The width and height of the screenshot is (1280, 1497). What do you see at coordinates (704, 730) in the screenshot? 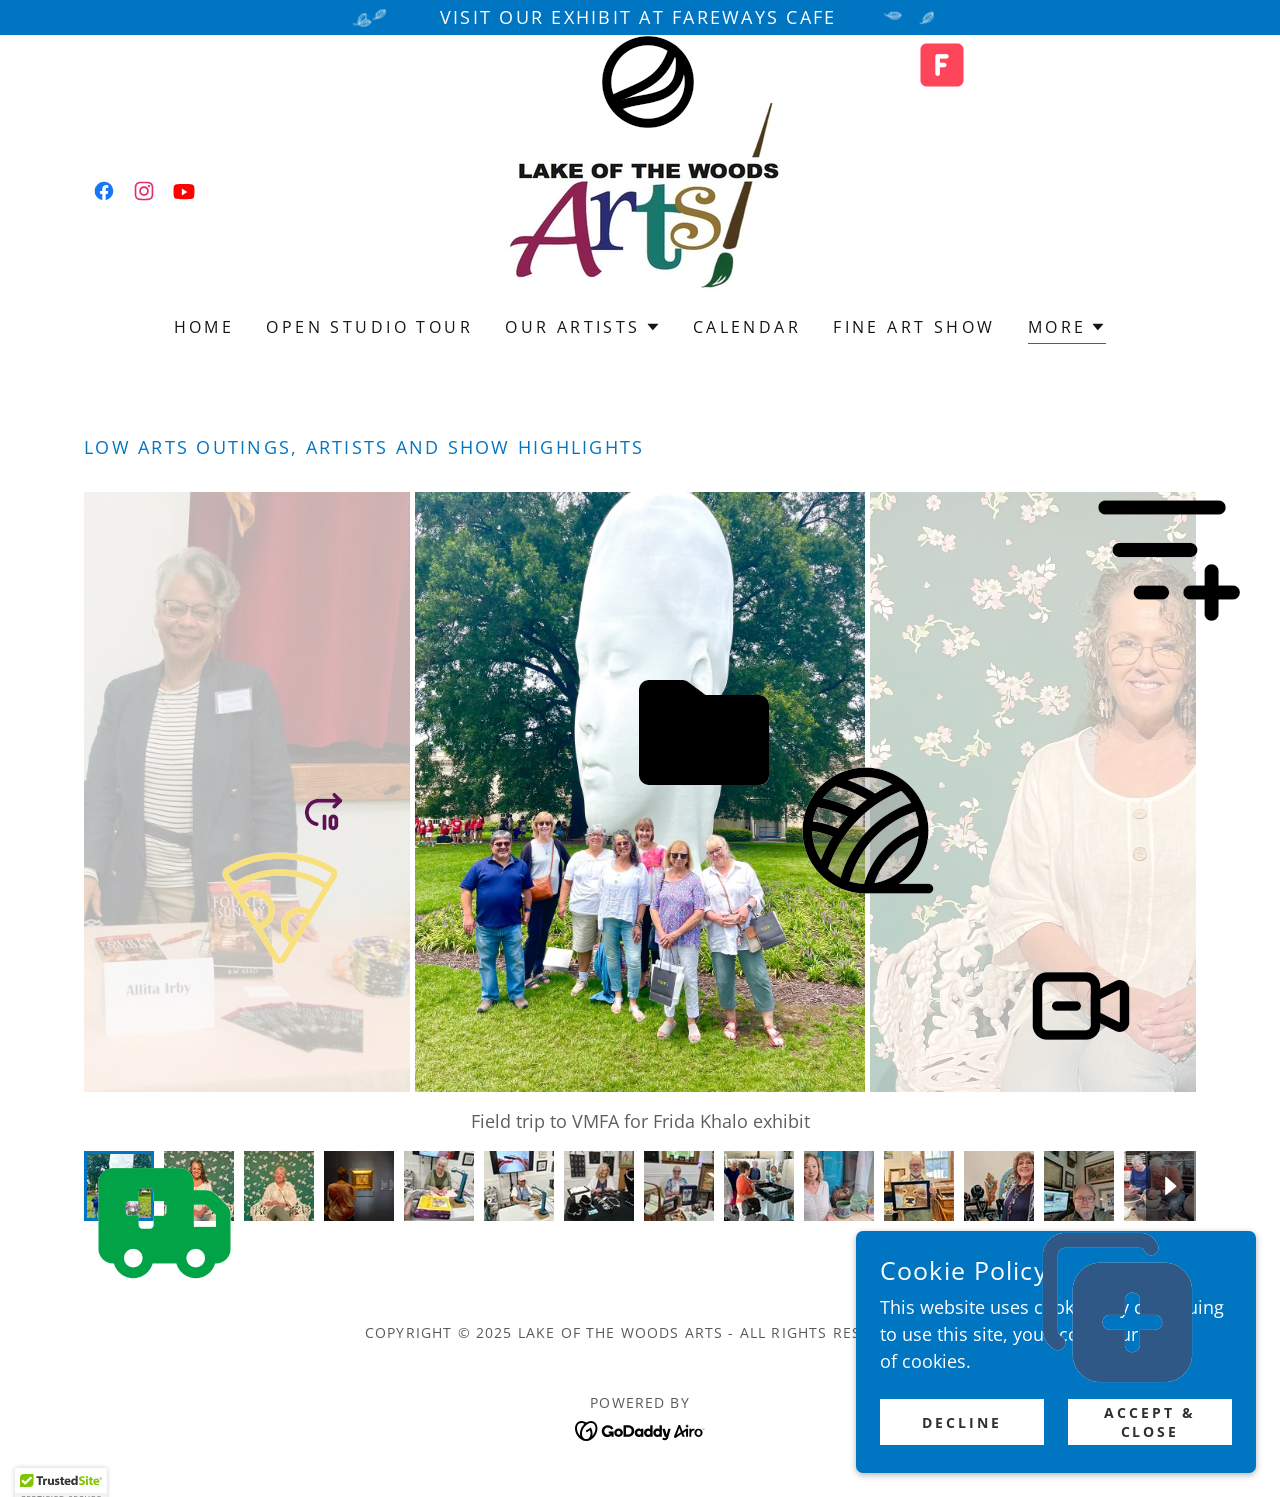
I see `open a folder to view its contents` at bounding box center [704, 730].